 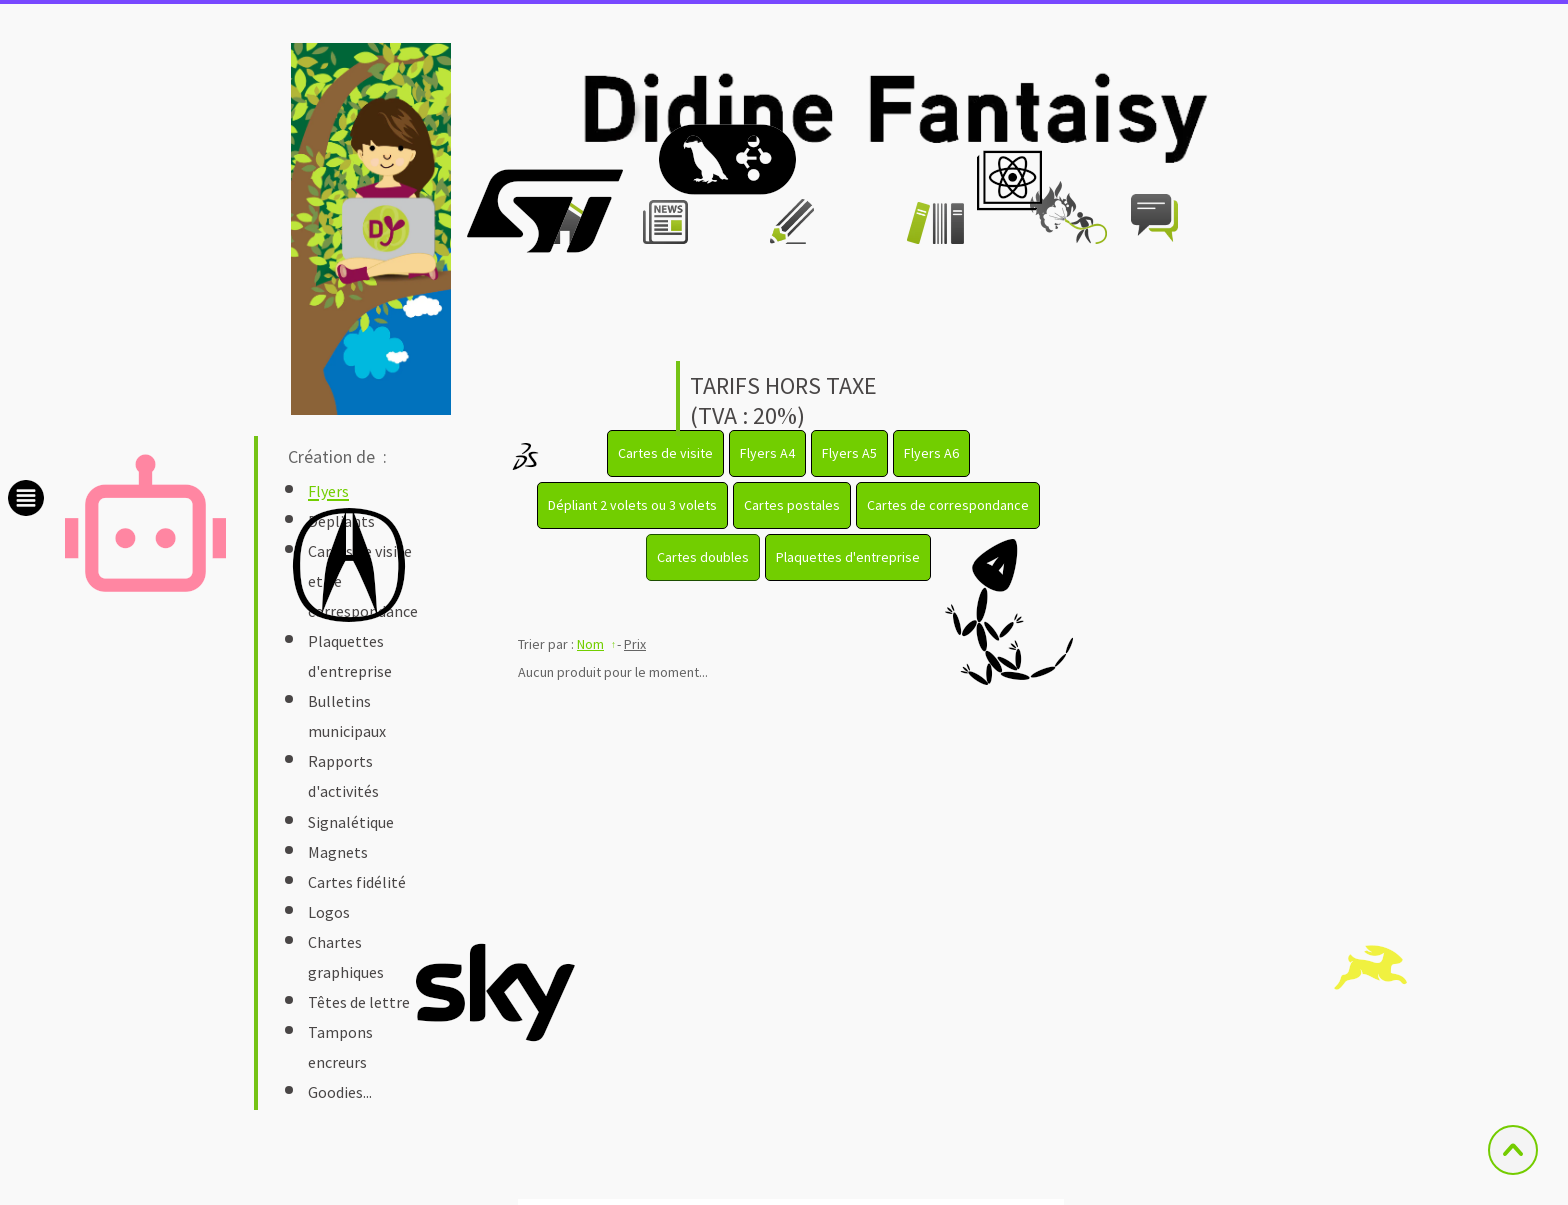 I want to click on visit fossil scm website or documentation, so click(x=1009, y=612).